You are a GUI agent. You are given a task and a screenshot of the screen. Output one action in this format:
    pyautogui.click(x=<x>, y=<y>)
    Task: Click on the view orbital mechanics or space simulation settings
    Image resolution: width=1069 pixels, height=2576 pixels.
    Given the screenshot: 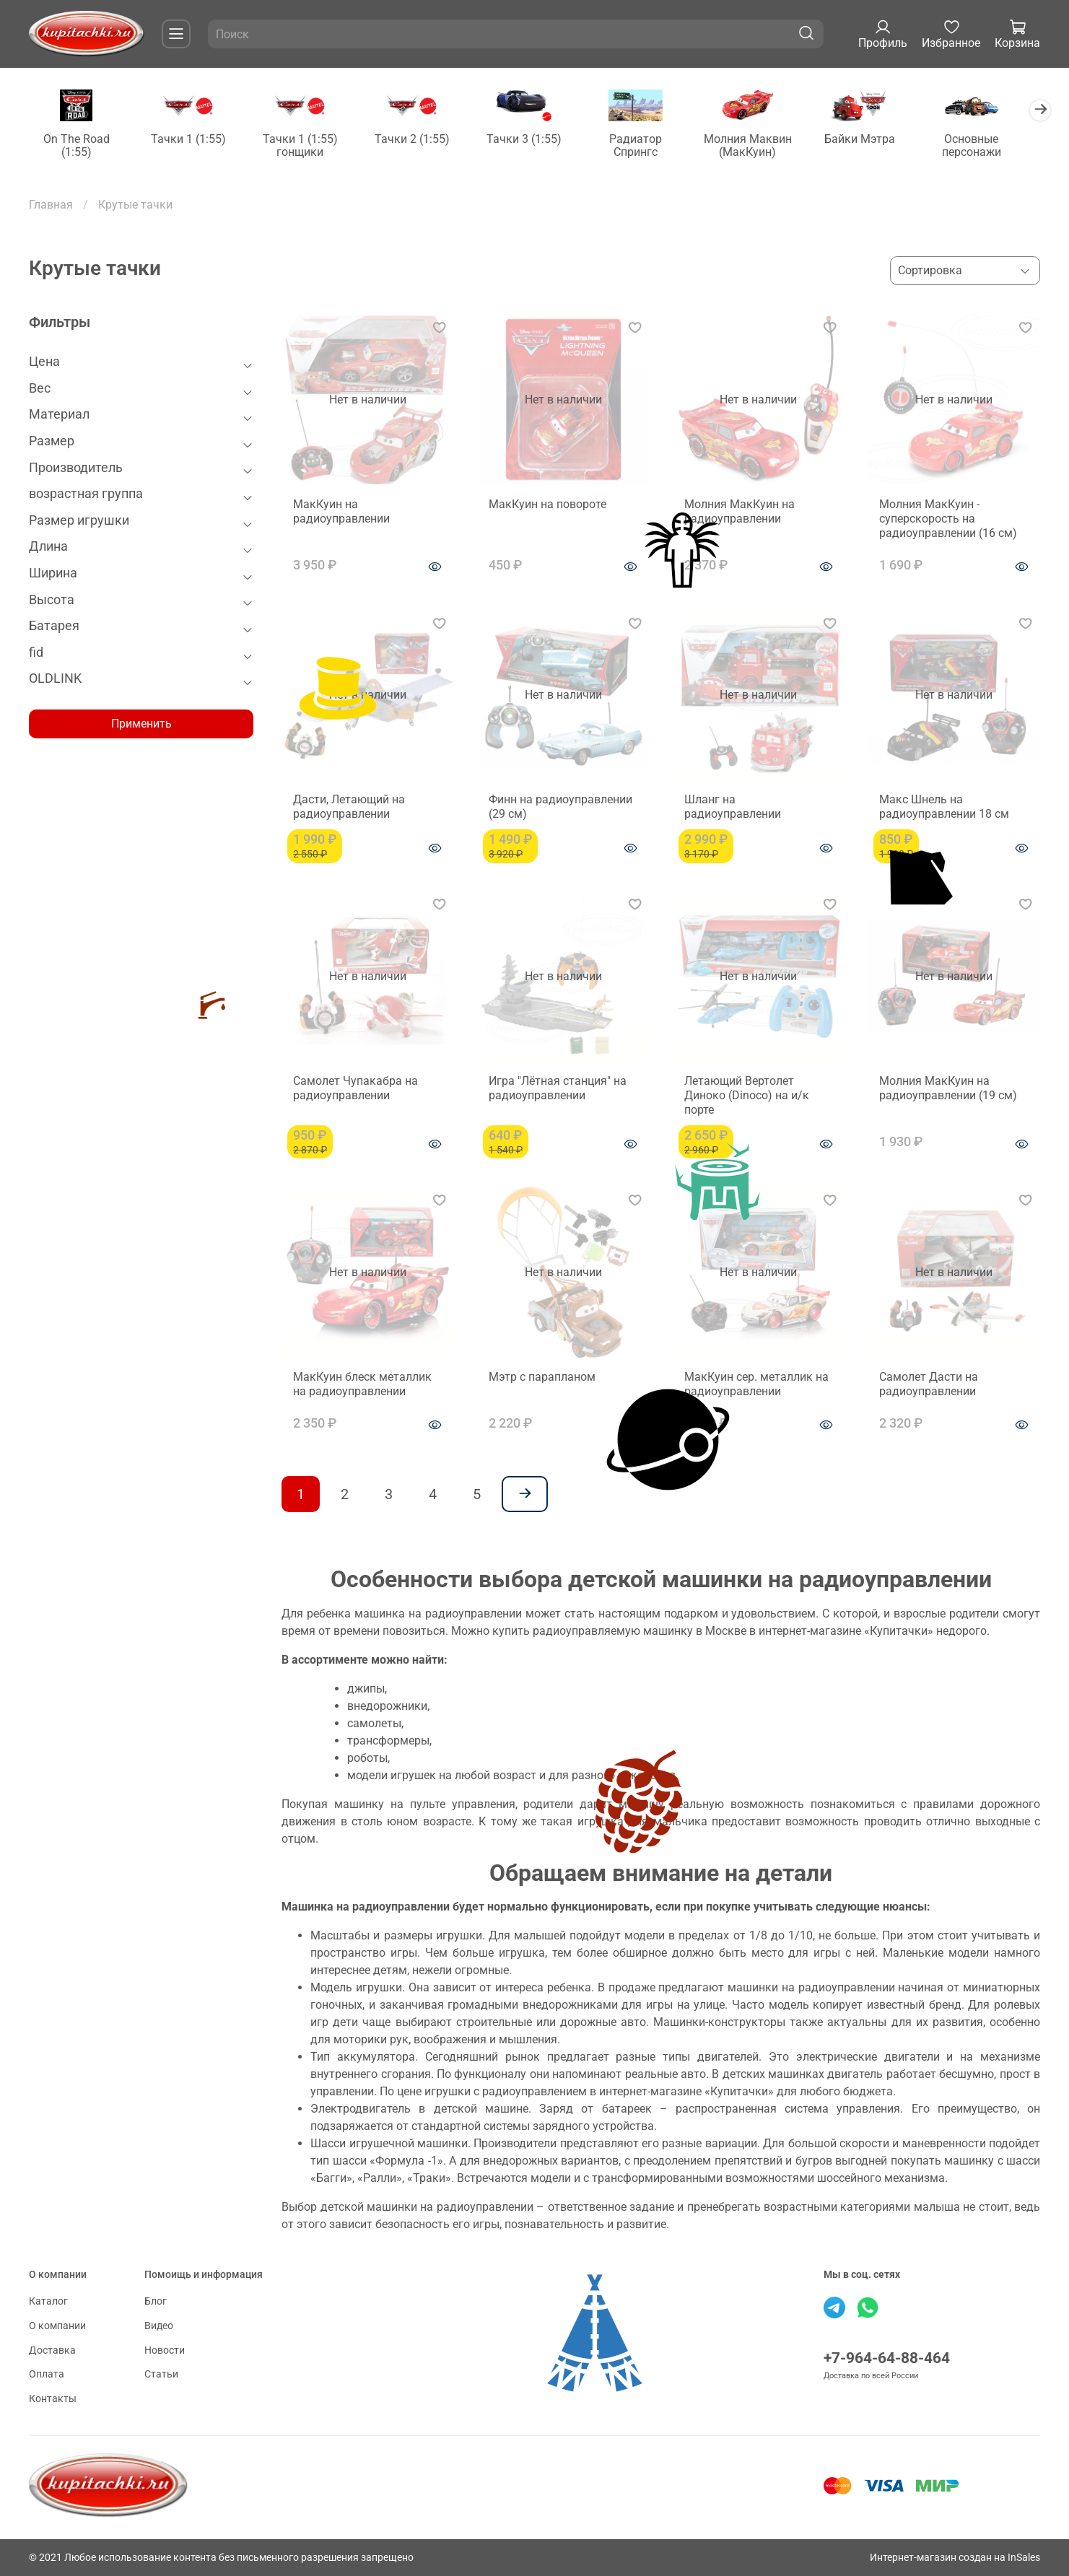 What is the action you would take?
    pyautogui.click(x=668, y=1439)
    